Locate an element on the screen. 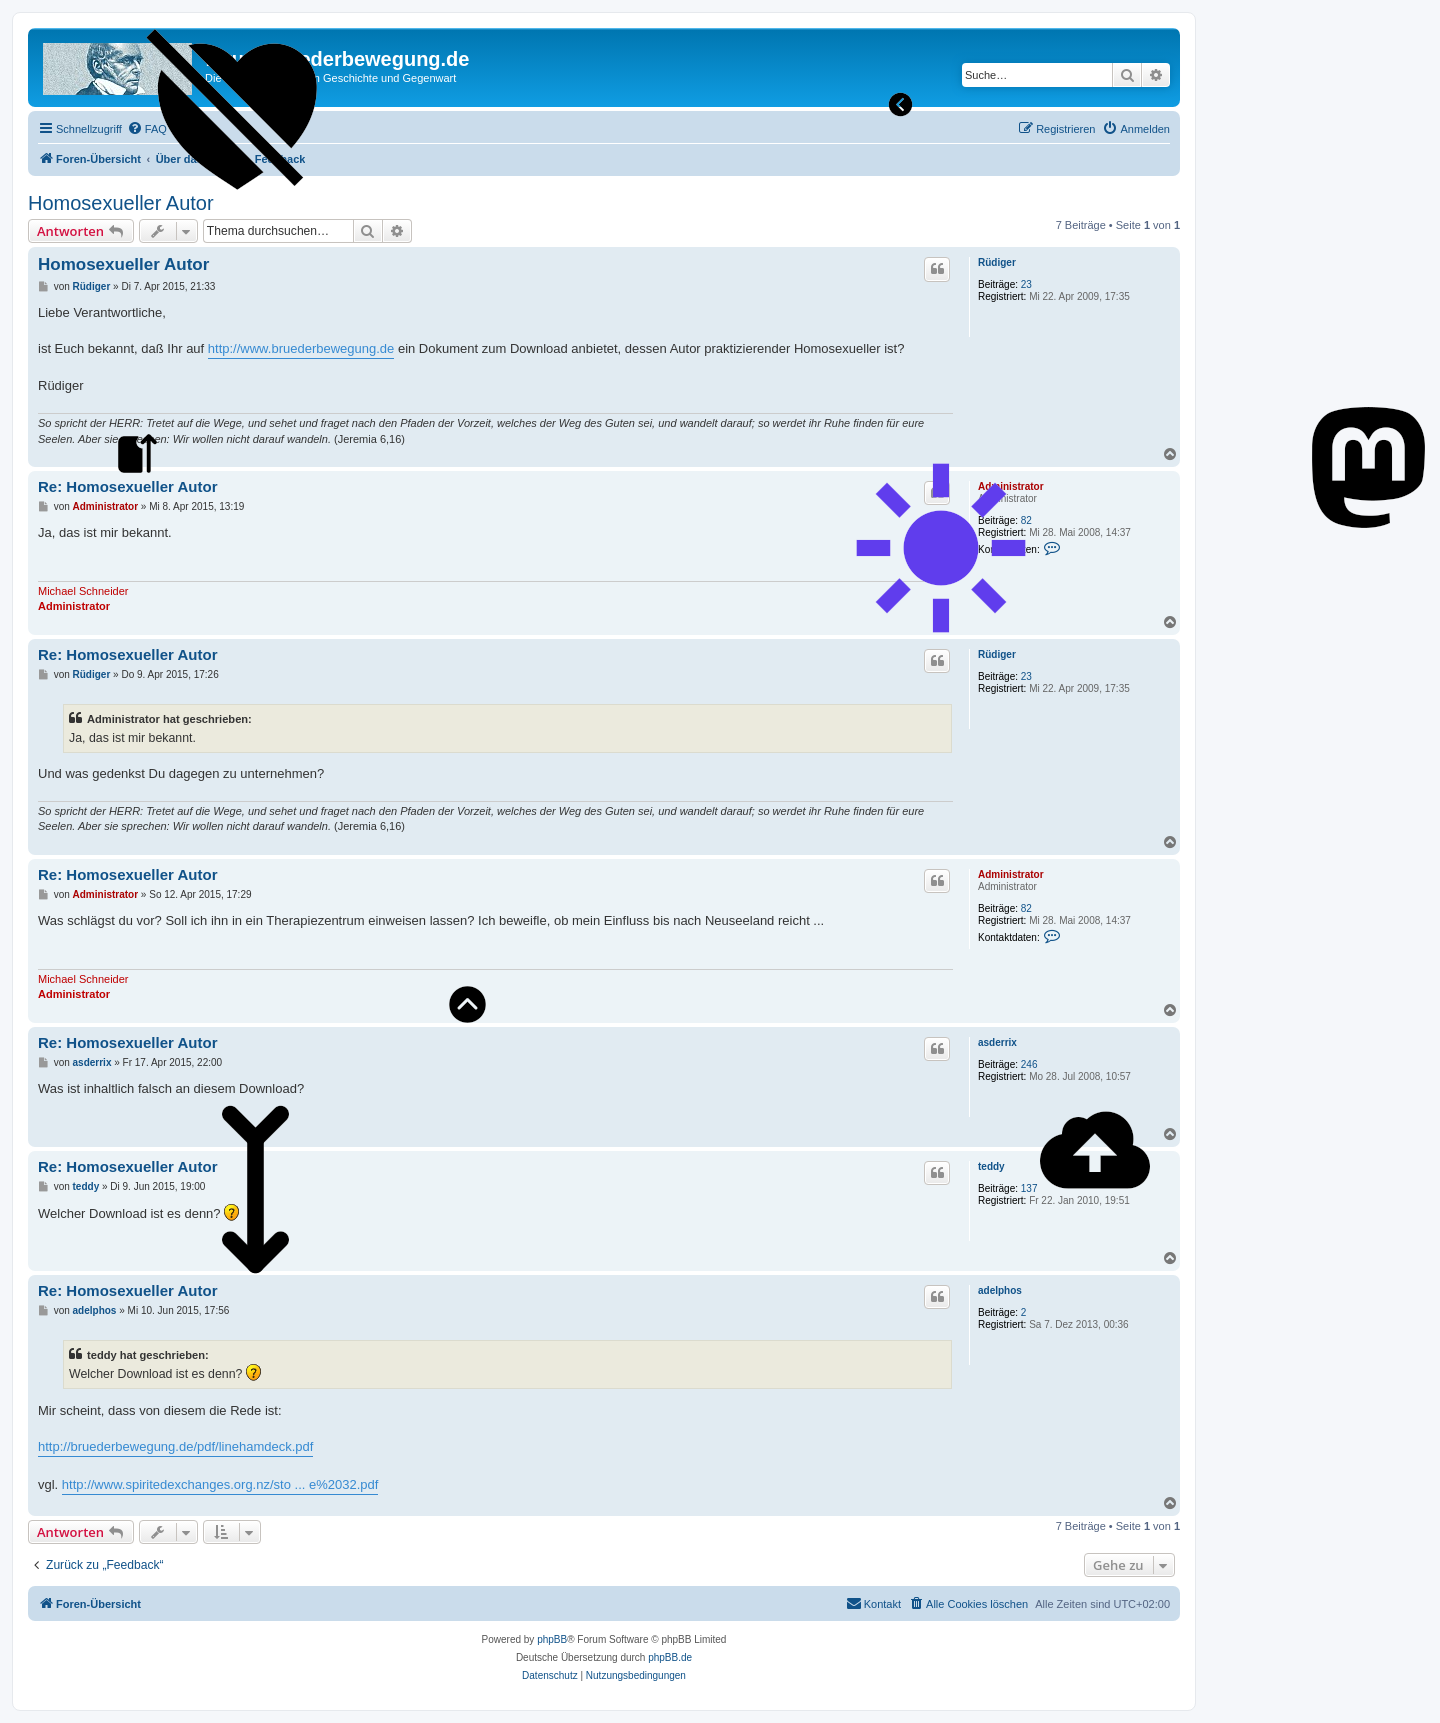 This screenshot has width=1440, height=1723. go back to the previous screen is located at coordinates (900, 104).